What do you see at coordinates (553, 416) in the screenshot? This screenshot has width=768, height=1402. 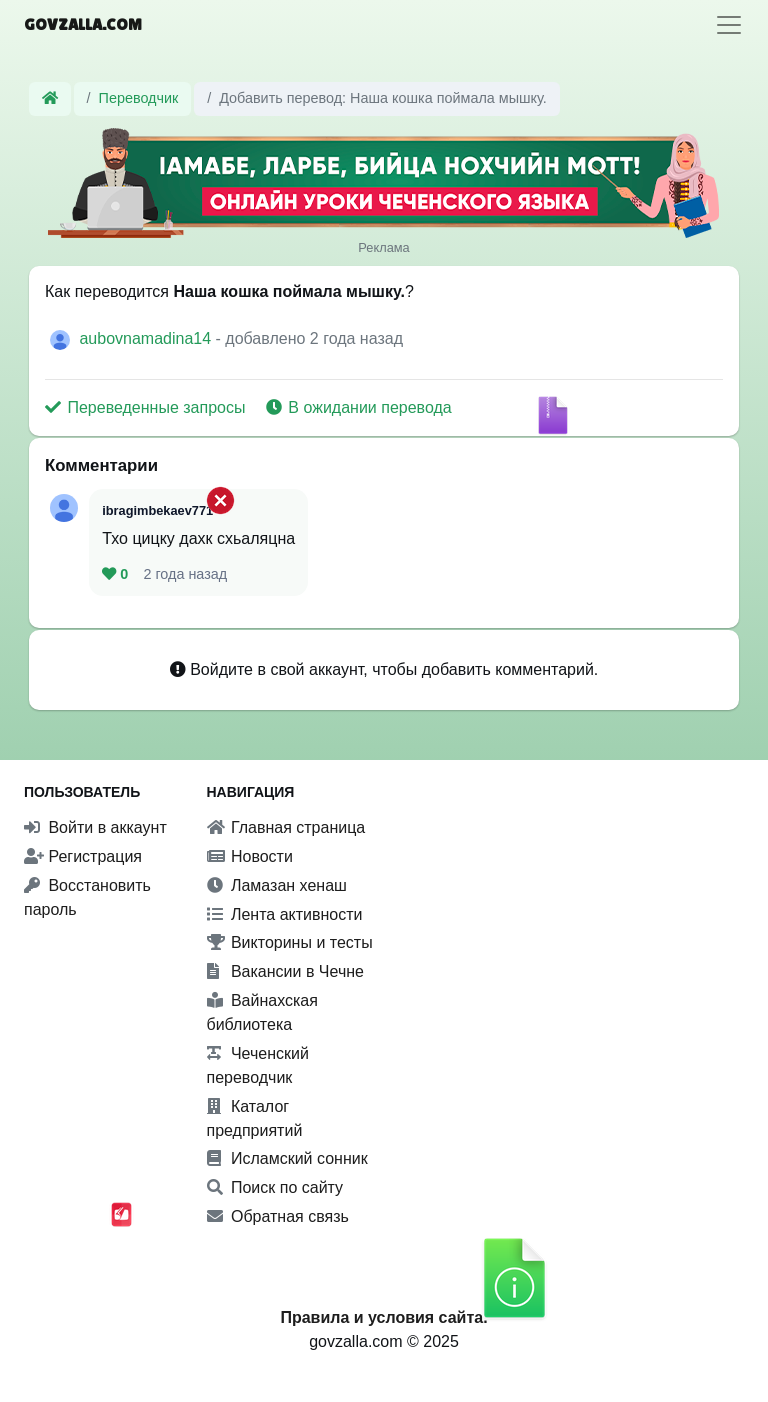 I see `a bzip-compressed tar archive file` at bounding box center [553, 416].